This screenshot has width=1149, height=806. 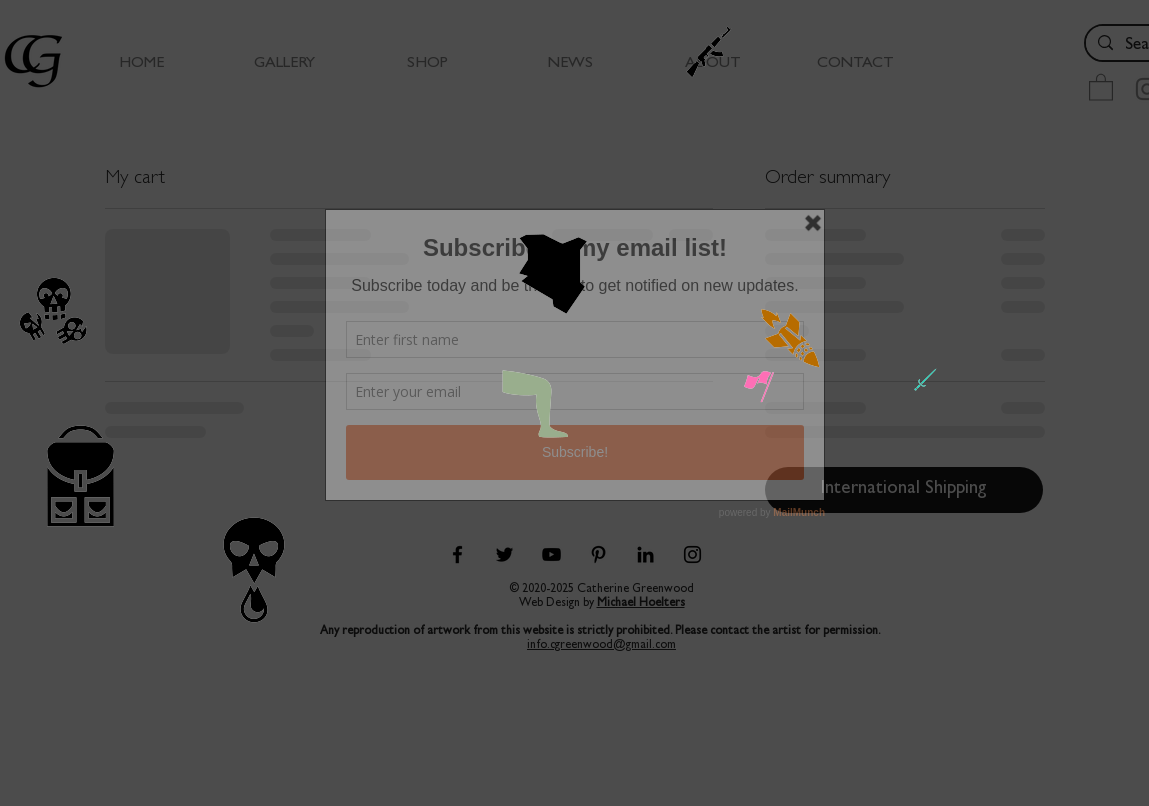 What do you see at coordinates (254, 570) in the screenshot?
I see `indicates a poisonous or toxic item` at bounding box center [254, 570].